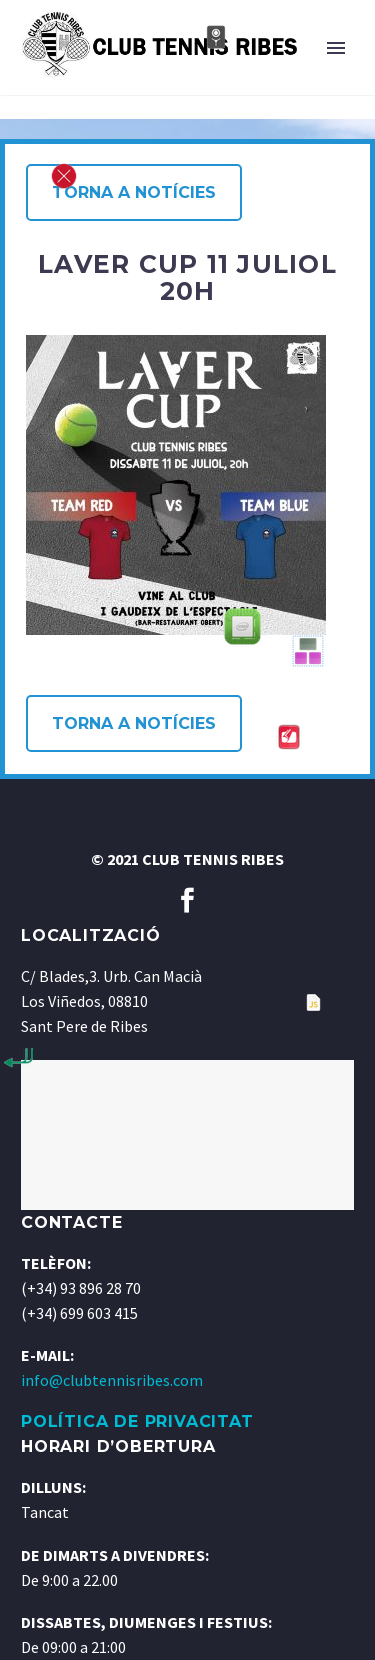  What do you see at coordinates (18, 1056) in the screenshot?
I see `reply to all recipients of an email` at bounding box center [18, 1056].